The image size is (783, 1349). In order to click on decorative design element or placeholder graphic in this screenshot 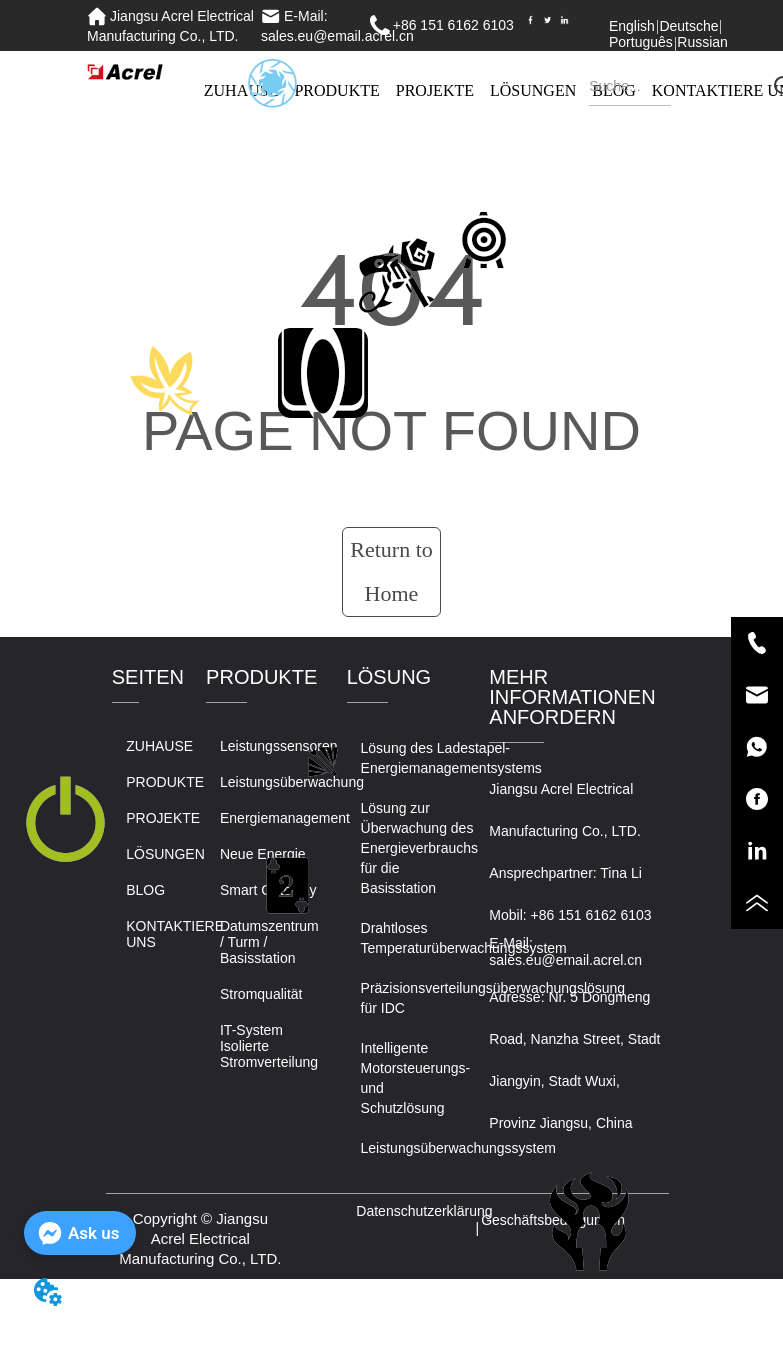, I will do `click(323, 373)`.